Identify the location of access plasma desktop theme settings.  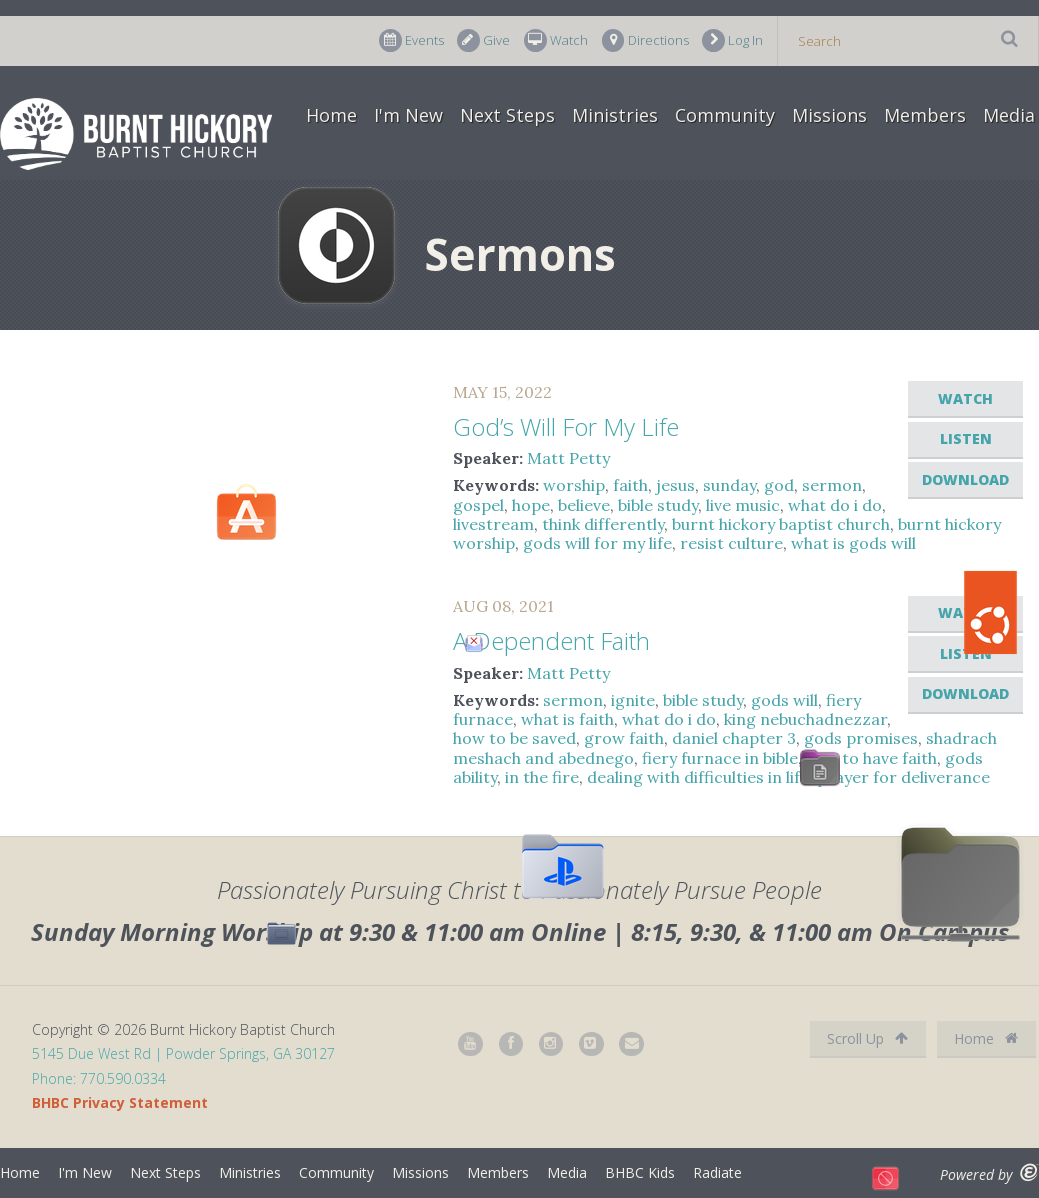
(336, 247).